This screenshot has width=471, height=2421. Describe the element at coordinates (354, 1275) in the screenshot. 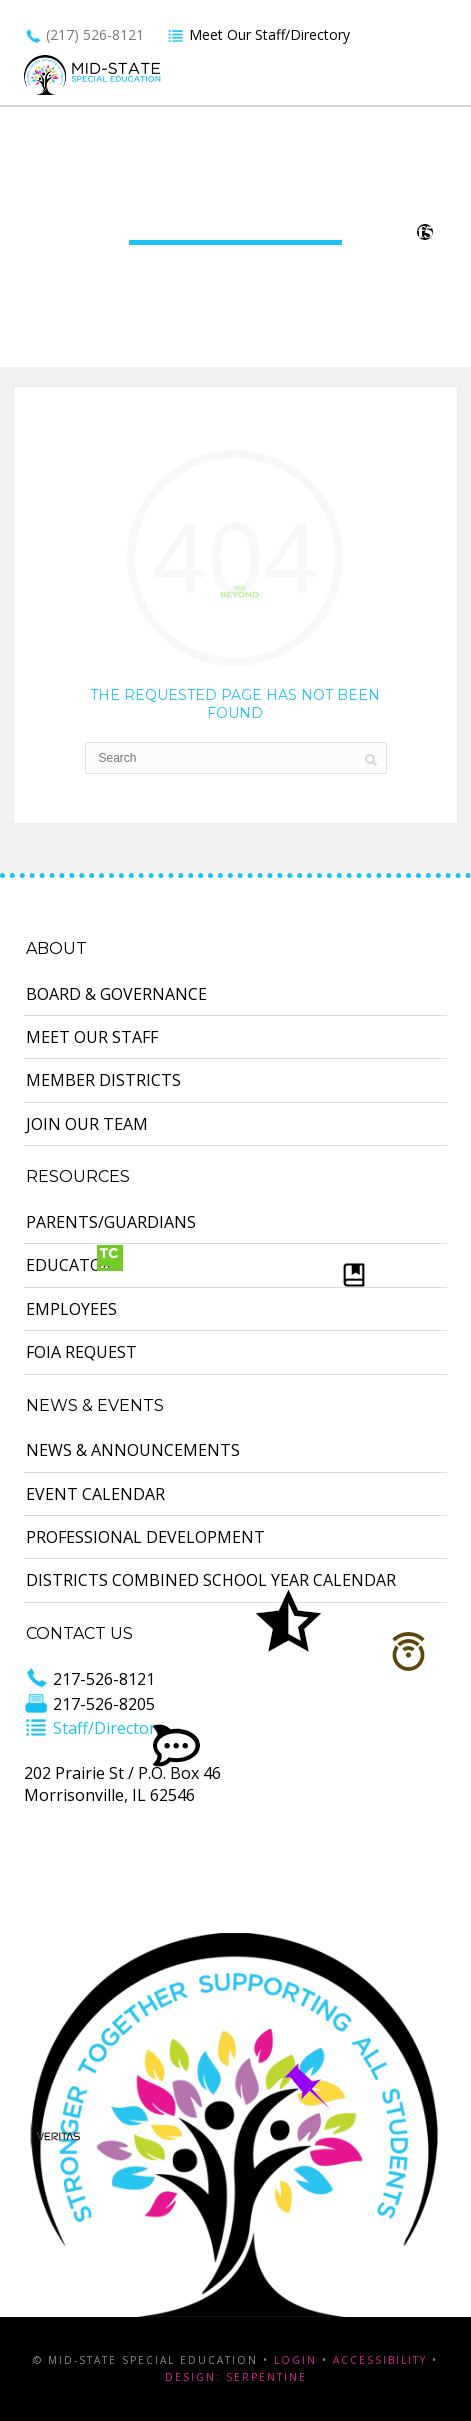

I see `view bookmarked items` at that location.